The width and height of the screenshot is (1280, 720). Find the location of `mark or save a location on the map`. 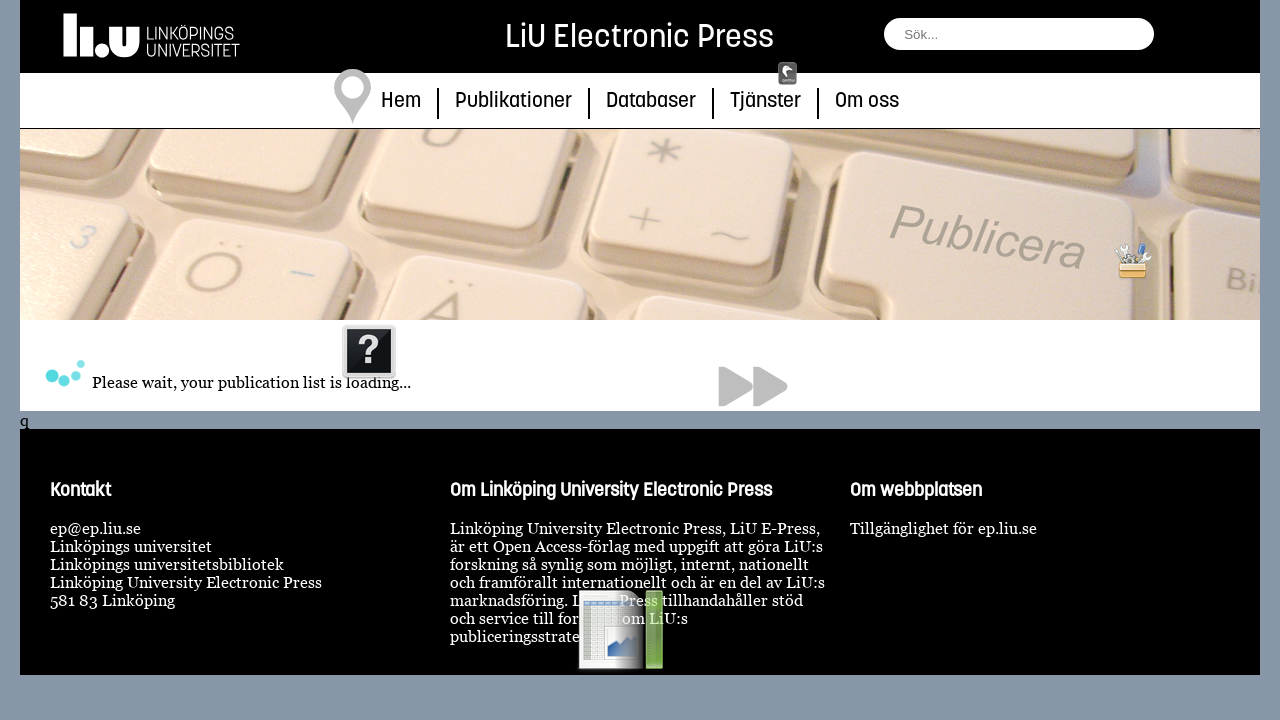

mark or save a location on the map is located at coordinates (352, 98).